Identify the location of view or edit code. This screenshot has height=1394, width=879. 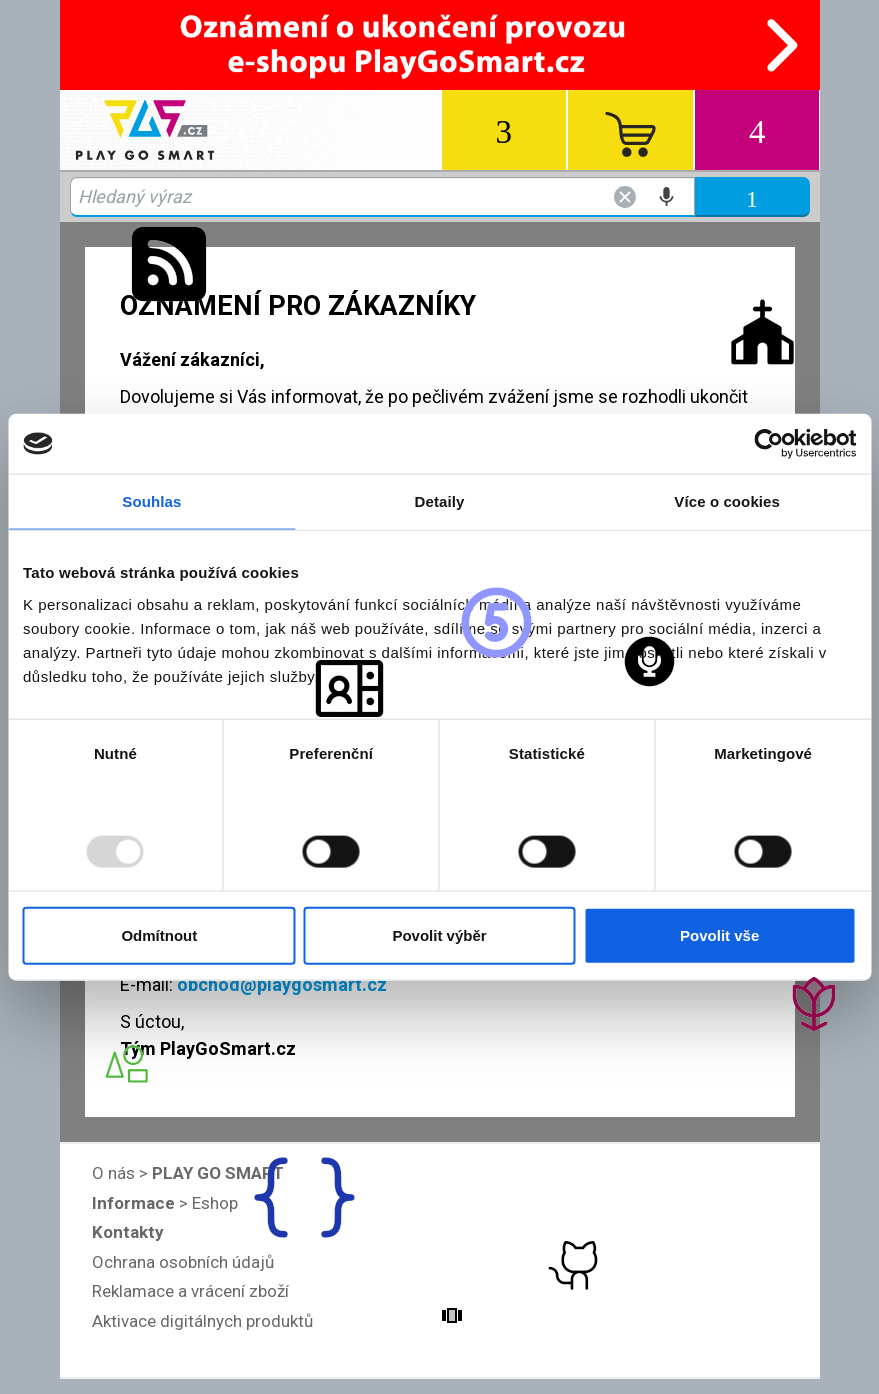
(304, 1197).